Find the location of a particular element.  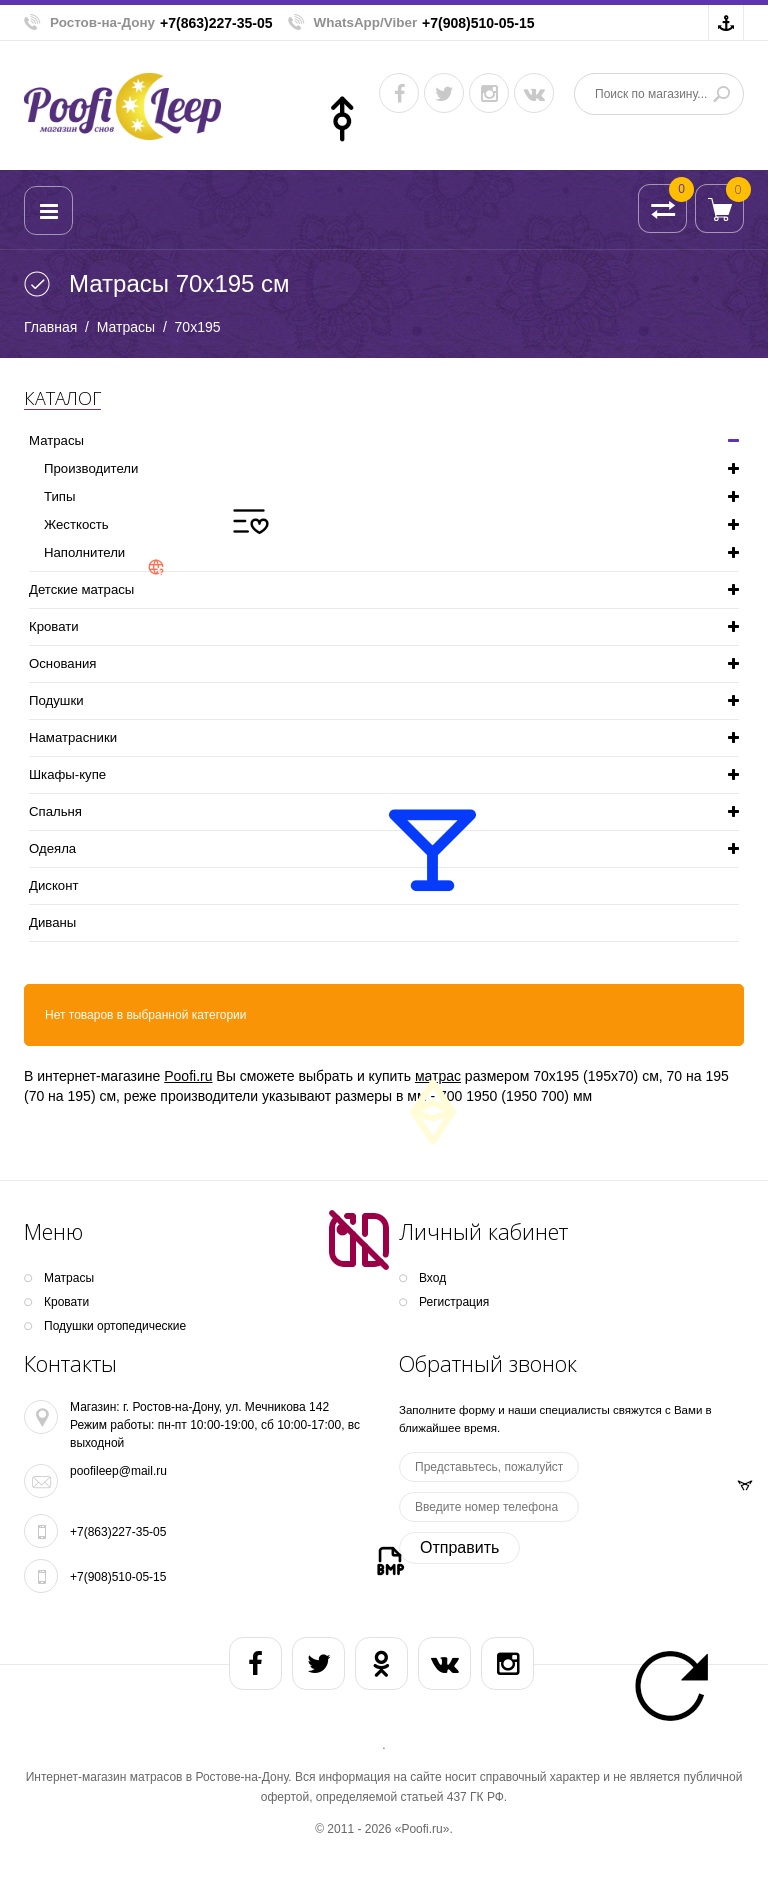

continue straight through the roundabout is located at coordinates (340, 119).